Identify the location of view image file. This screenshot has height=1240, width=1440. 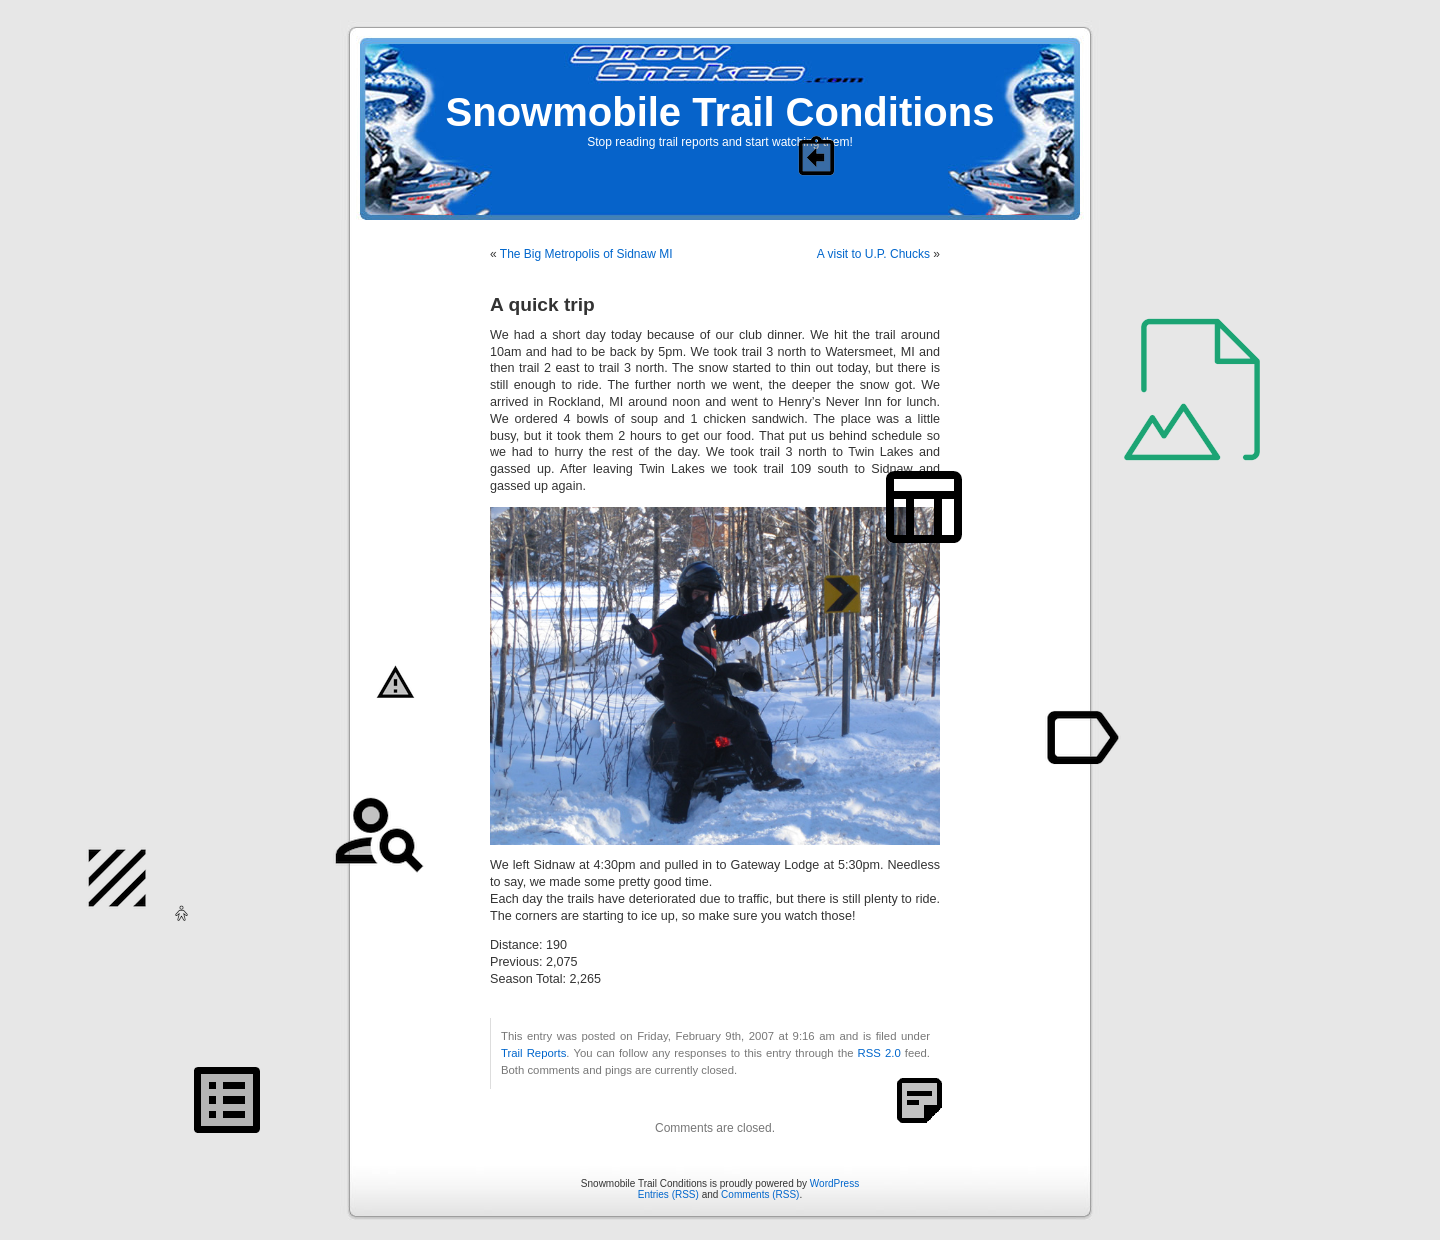
(1200, 389).